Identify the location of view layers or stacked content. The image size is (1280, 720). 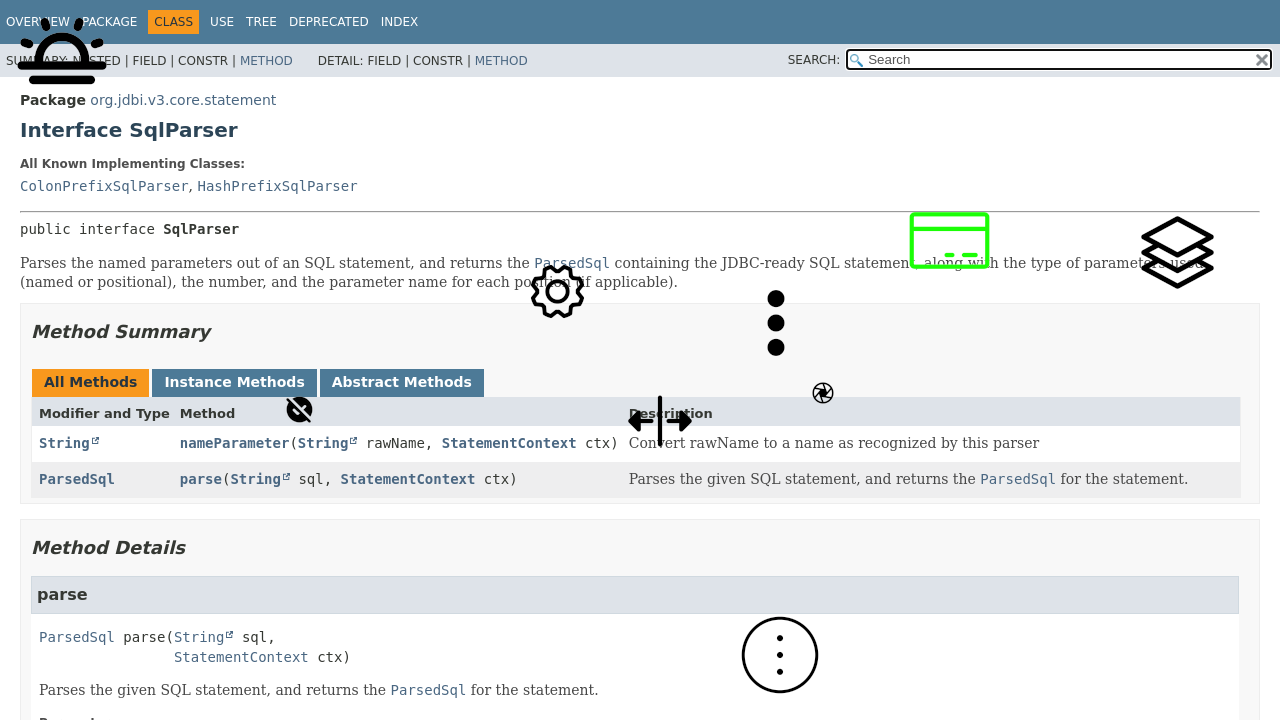
(1177, 252).